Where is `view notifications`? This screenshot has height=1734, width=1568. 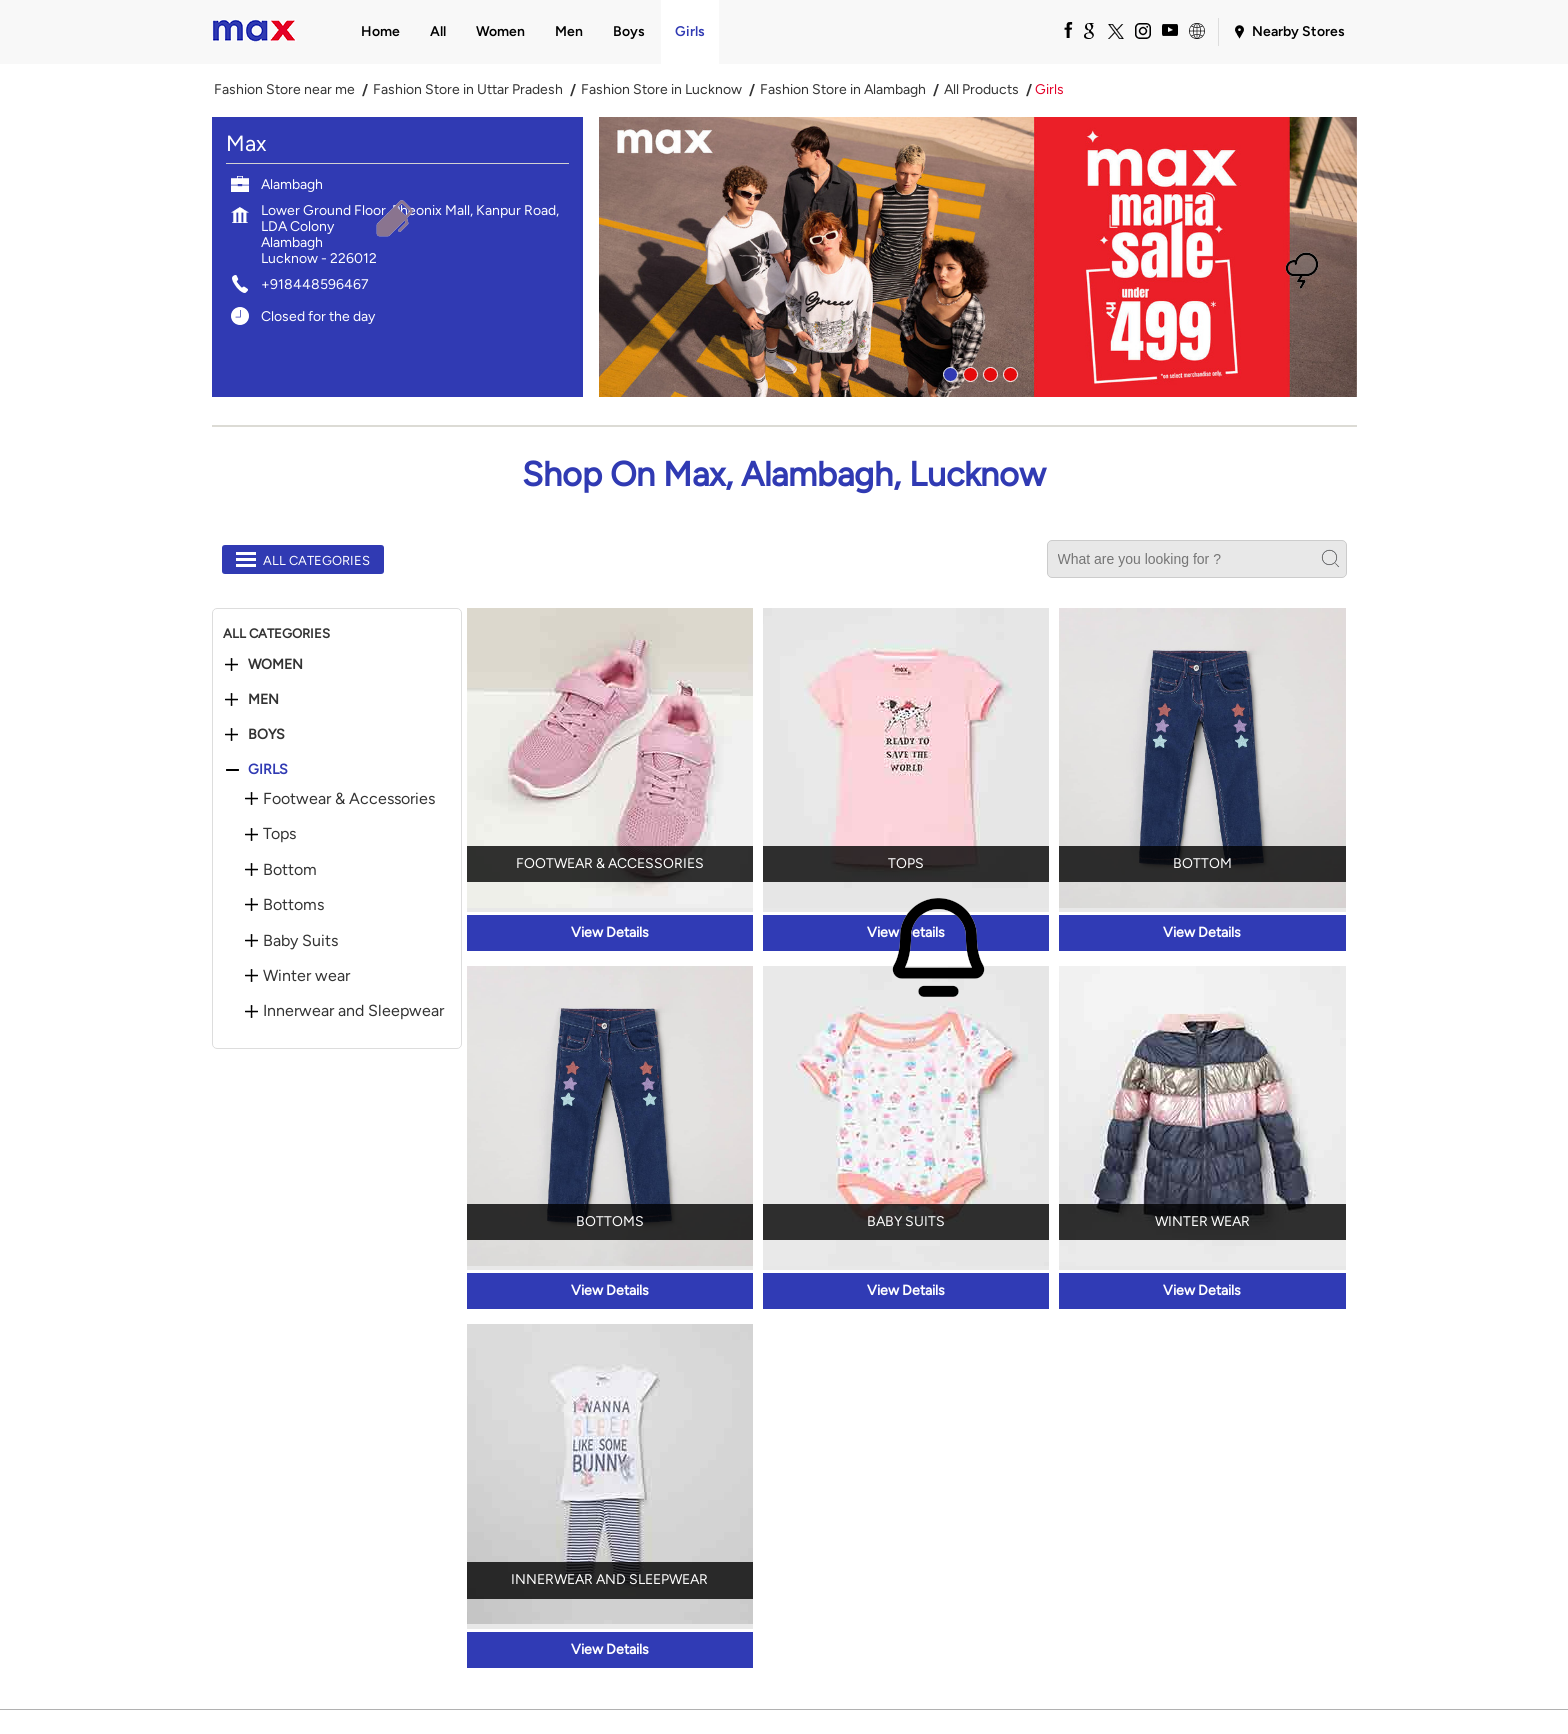 view notifications is located at coordinates (938, 947).